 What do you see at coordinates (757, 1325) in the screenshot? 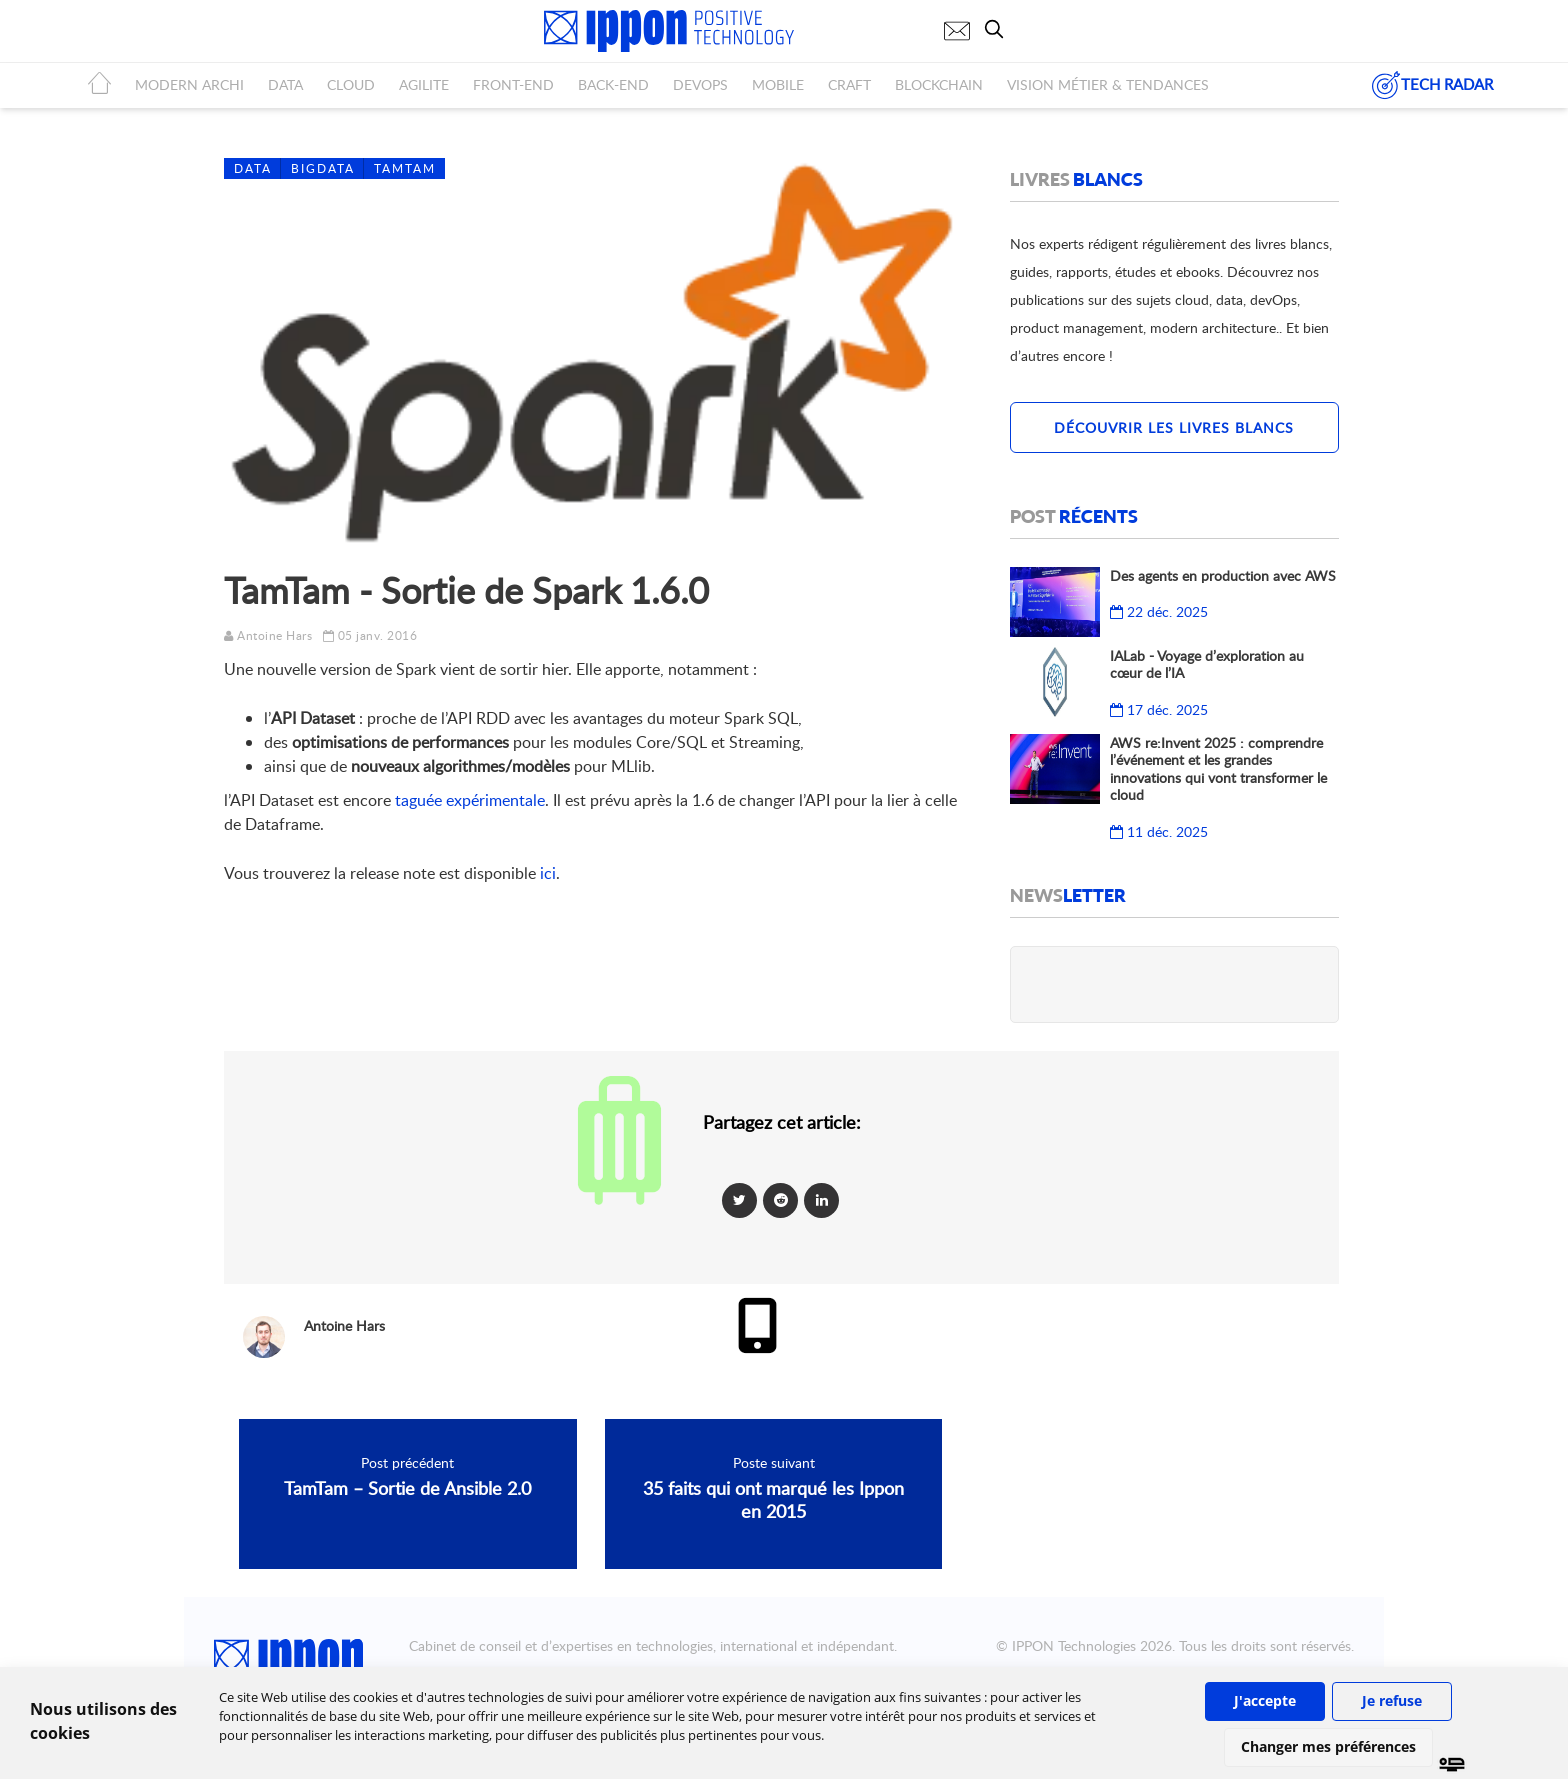
I see `access mobile device settings` at bounding box center [757, 1325].